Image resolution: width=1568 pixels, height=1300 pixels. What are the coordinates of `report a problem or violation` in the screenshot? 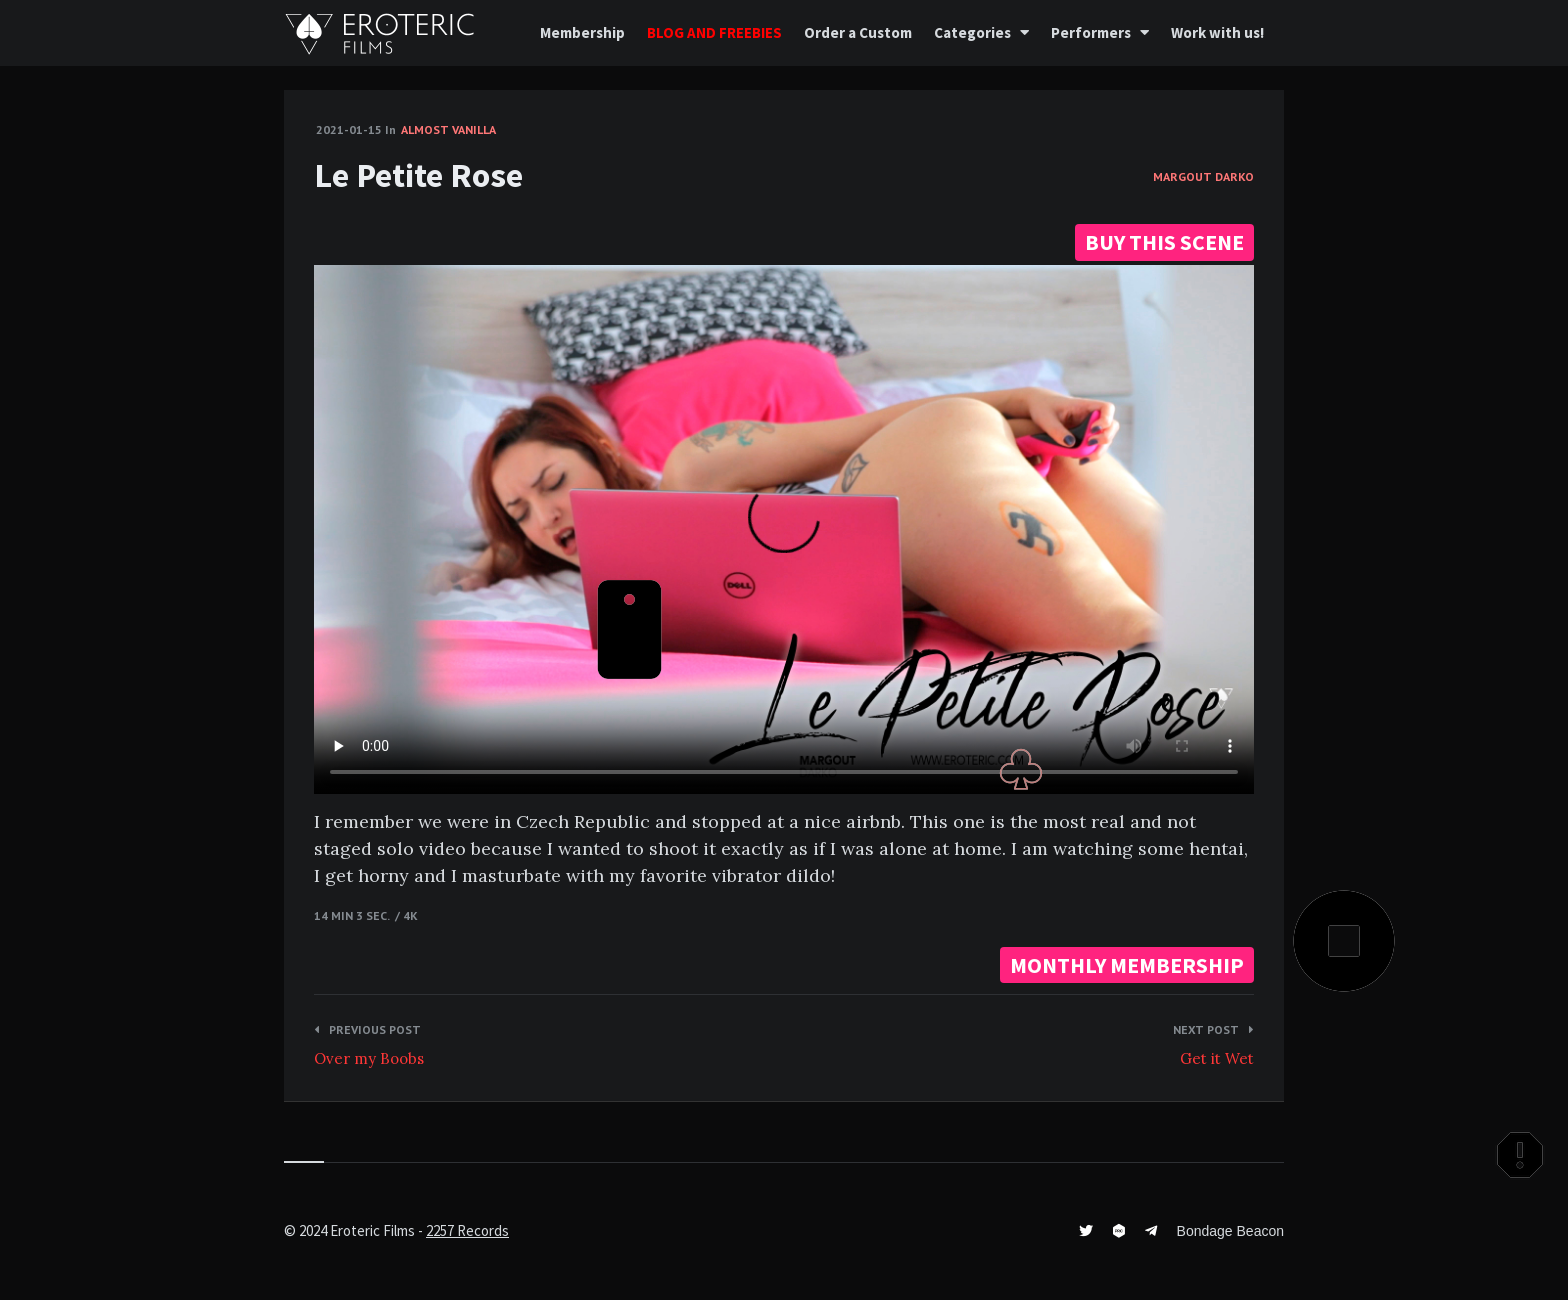 It's located at (1520, 1155).